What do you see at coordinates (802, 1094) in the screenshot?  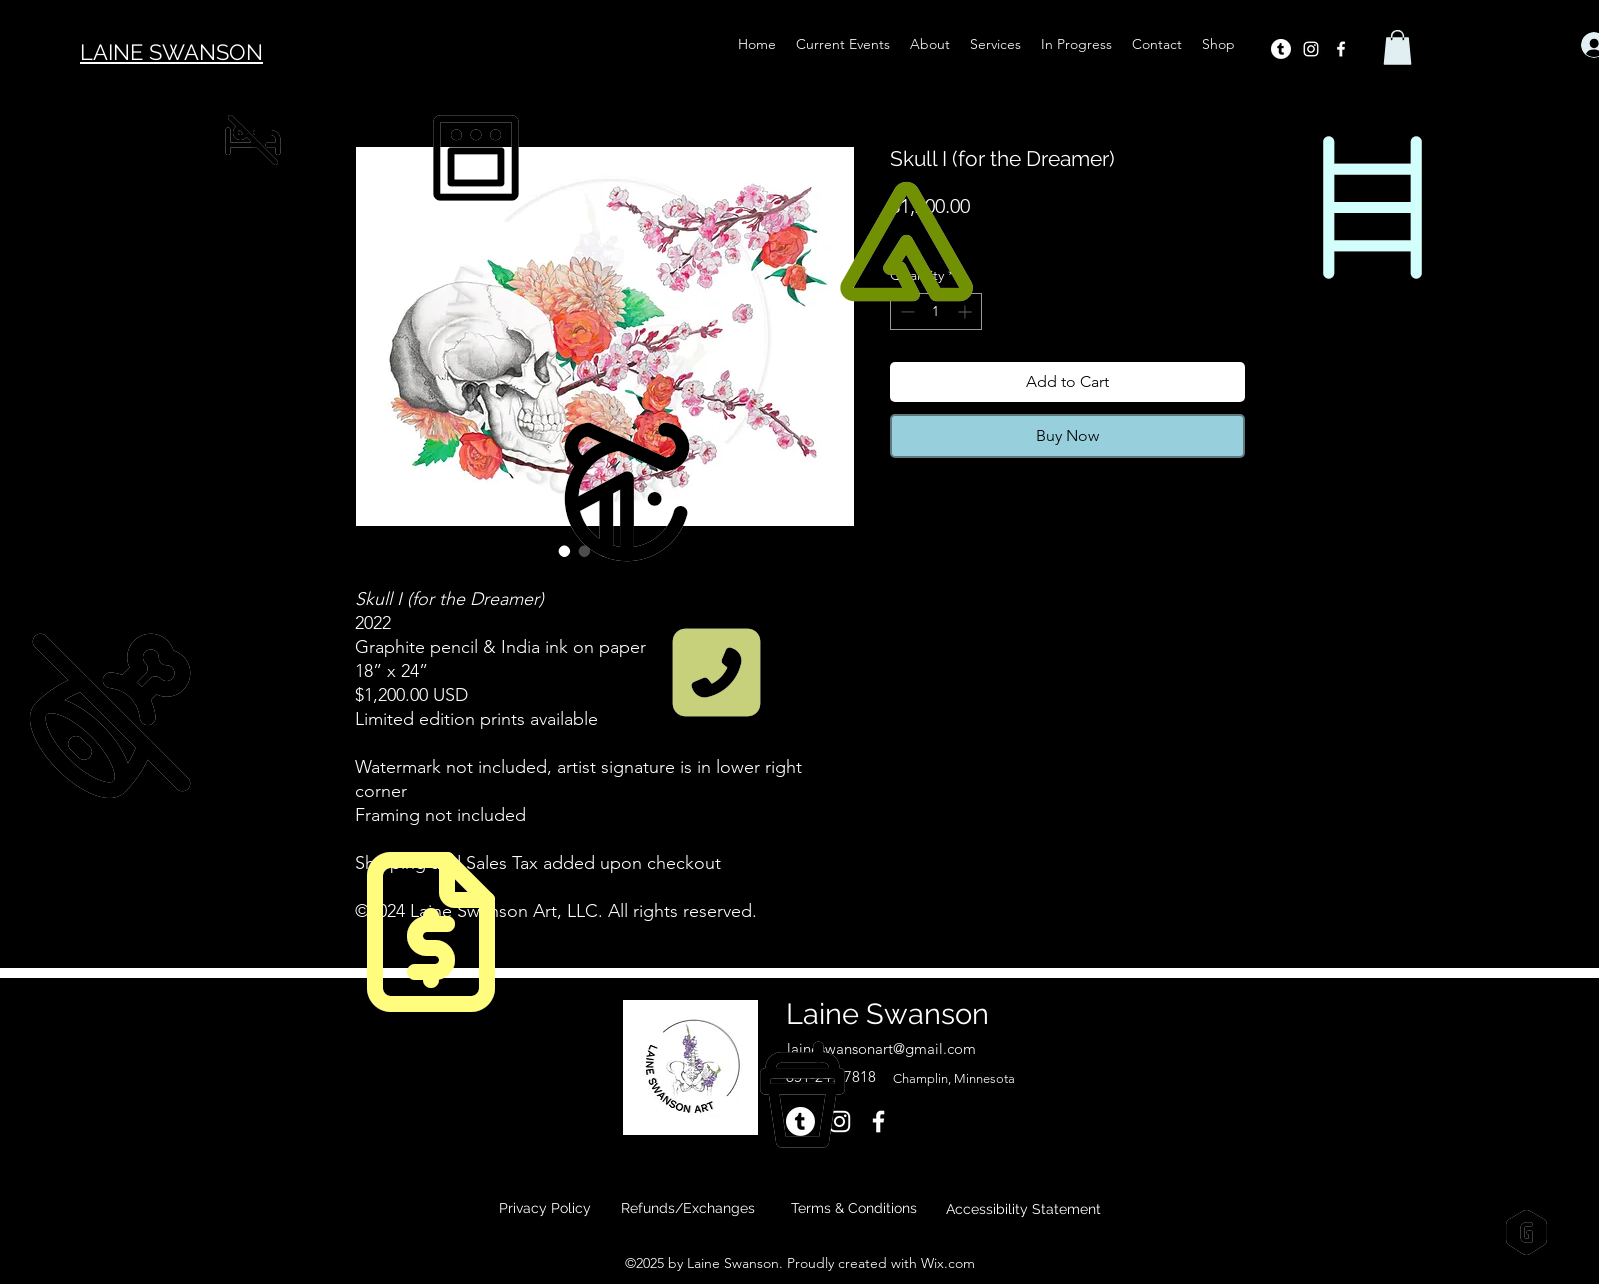 I see `order a coffee or beverage` at bounding box center [802, 1094].